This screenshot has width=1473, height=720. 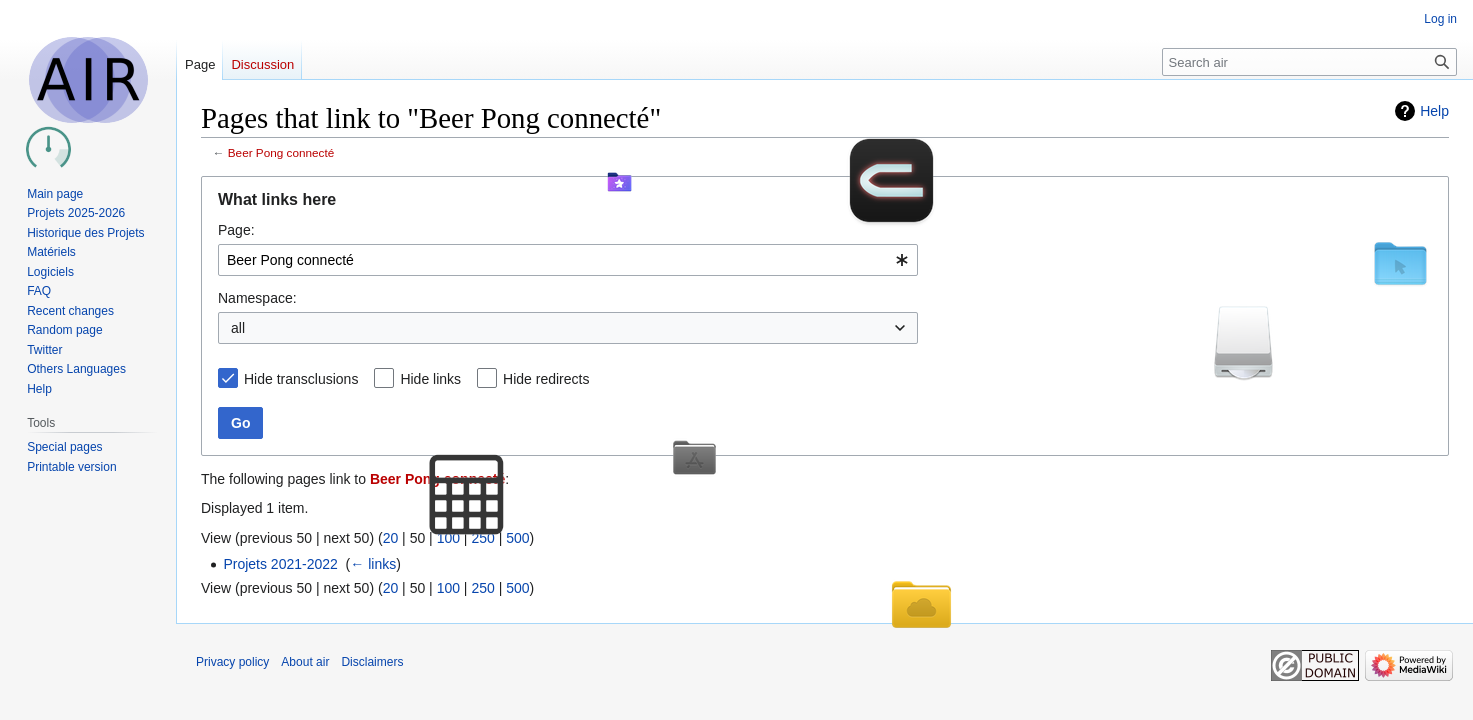 I want to click on open telegram premium files folder, so click(x=619, y=182).